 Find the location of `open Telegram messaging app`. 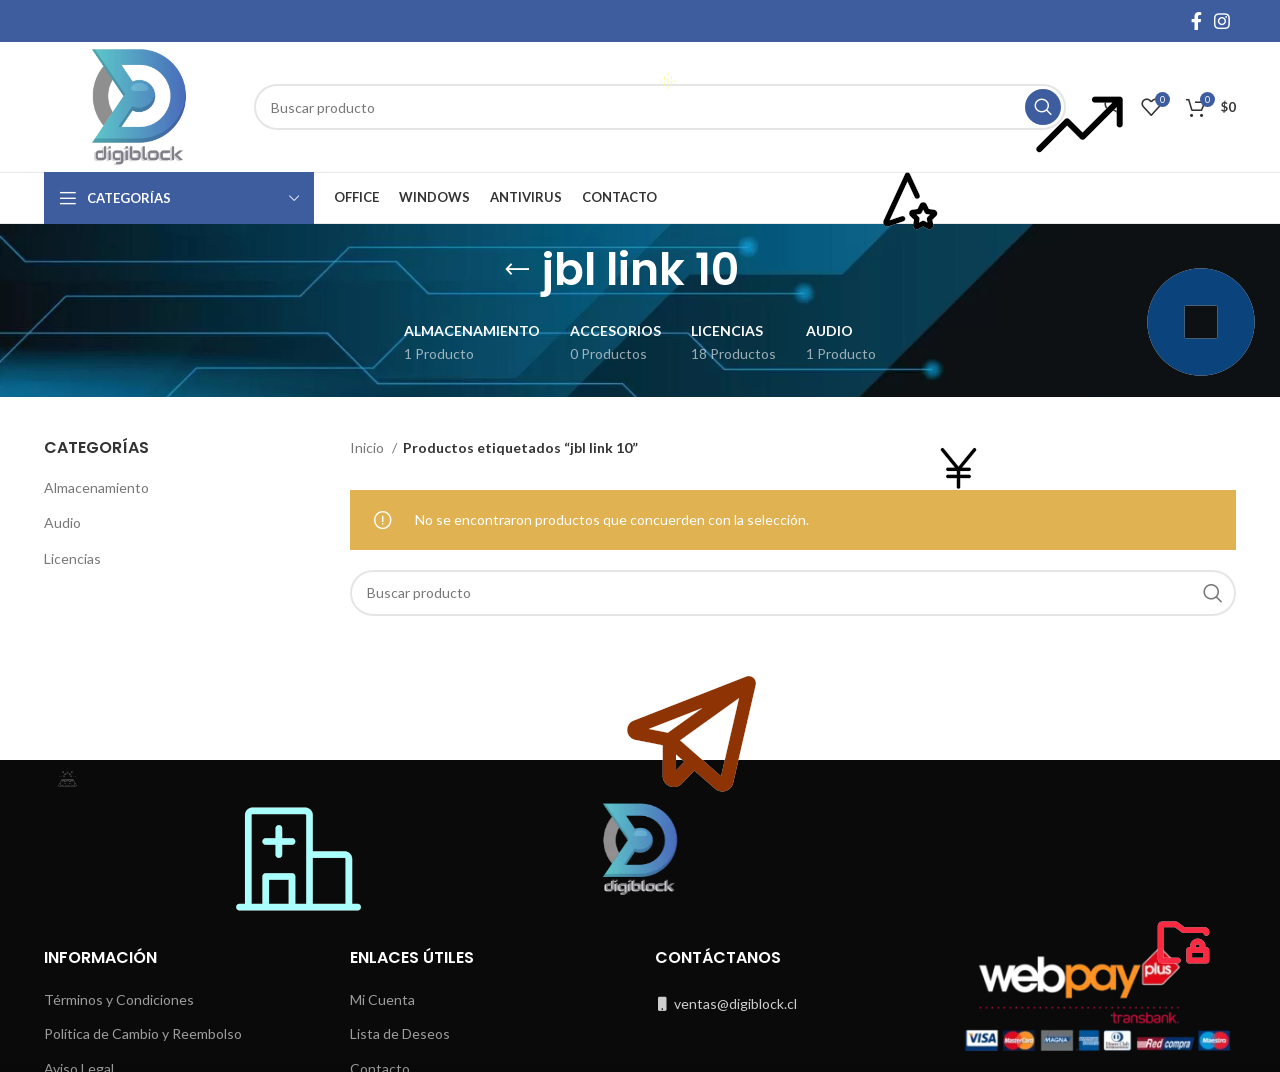

open Telegram messaging app is located at coordinates (696, 736).